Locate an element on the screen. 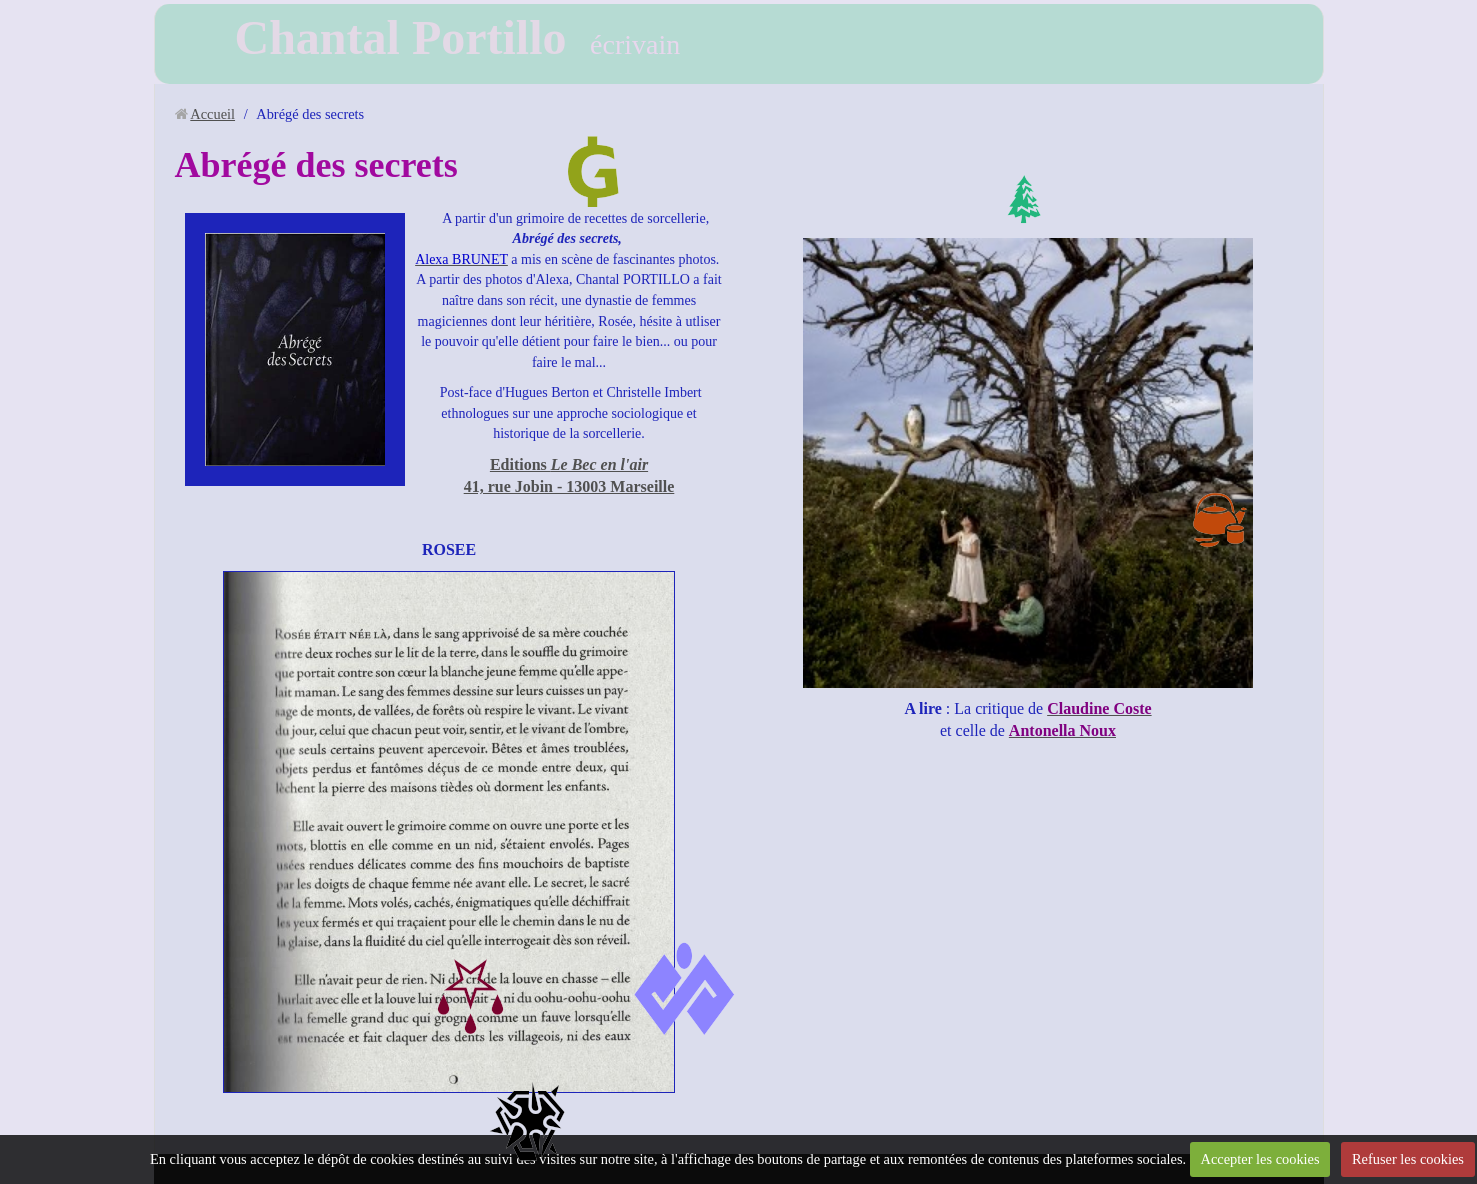 The width and height of the screenshot is (1477, 1184). indicates a dissolving or expiring bonus is located at coordinates (469, 996).